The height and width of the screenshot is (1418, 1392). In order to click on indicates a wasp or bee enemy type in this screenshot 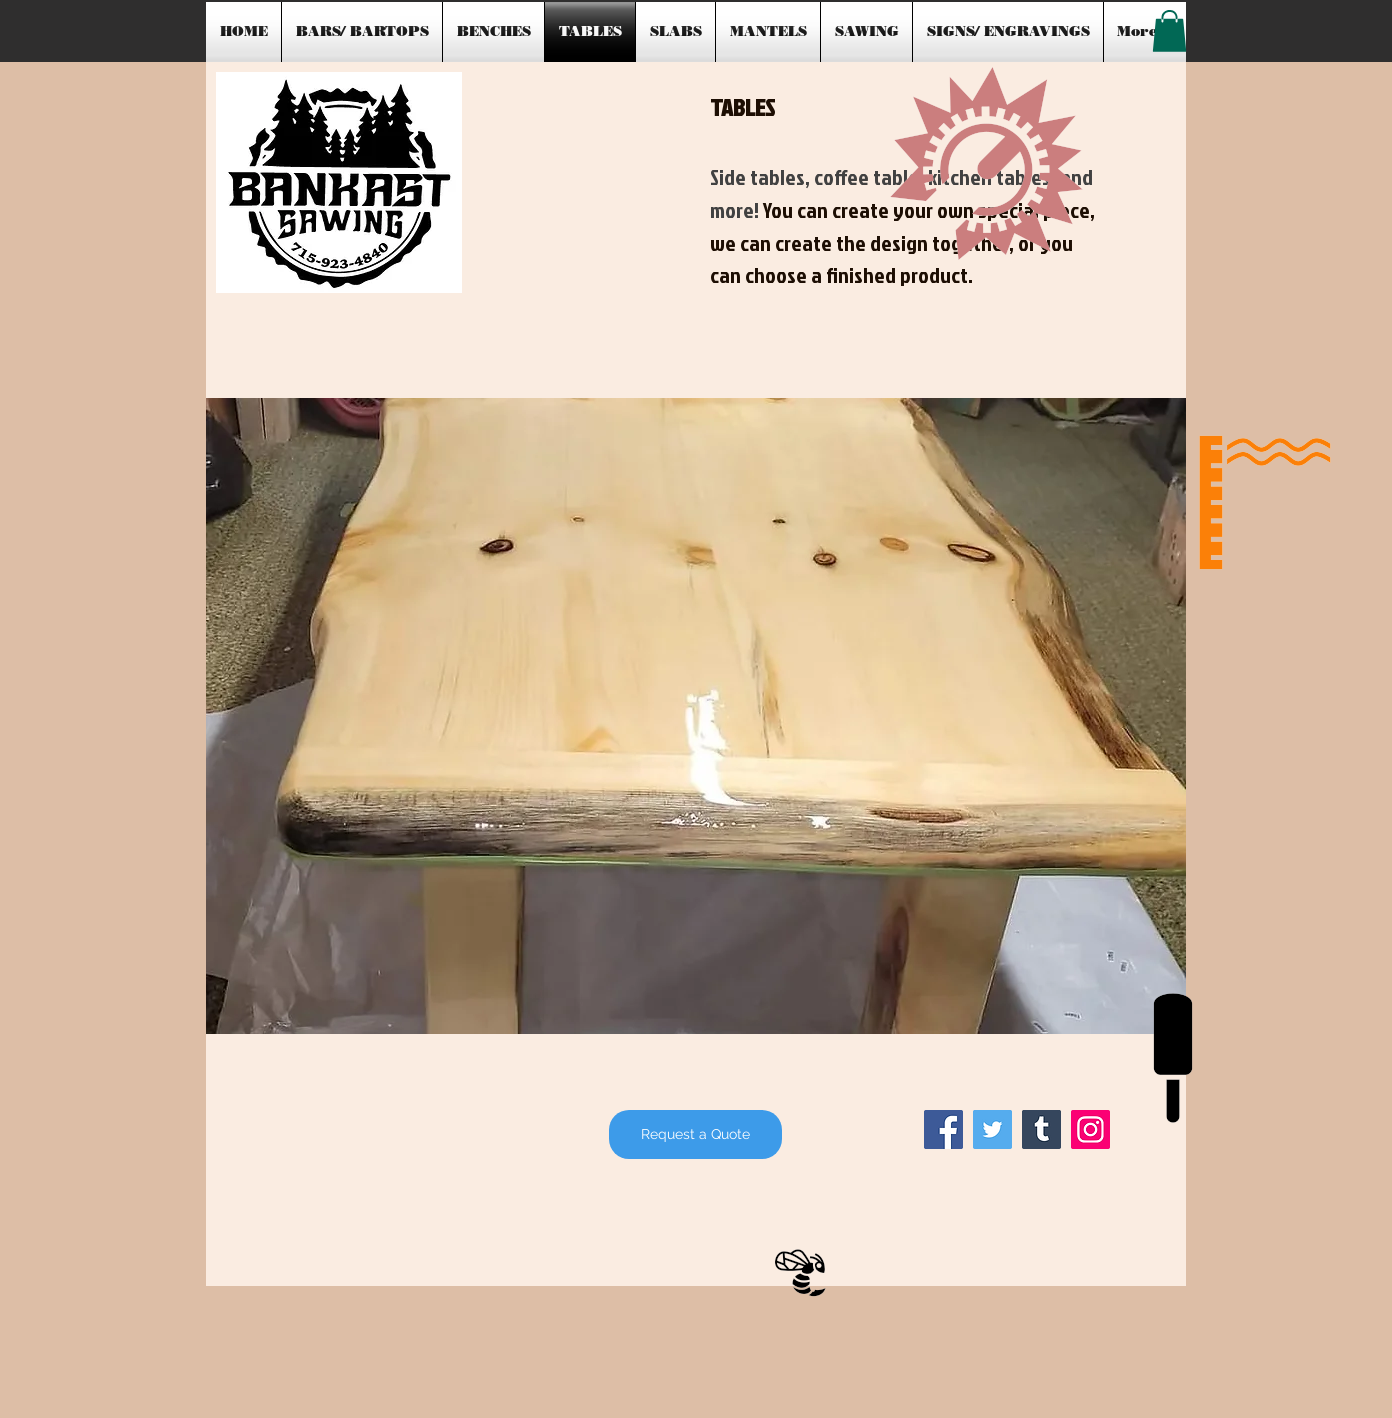, I will do `click(800, 1272)`.